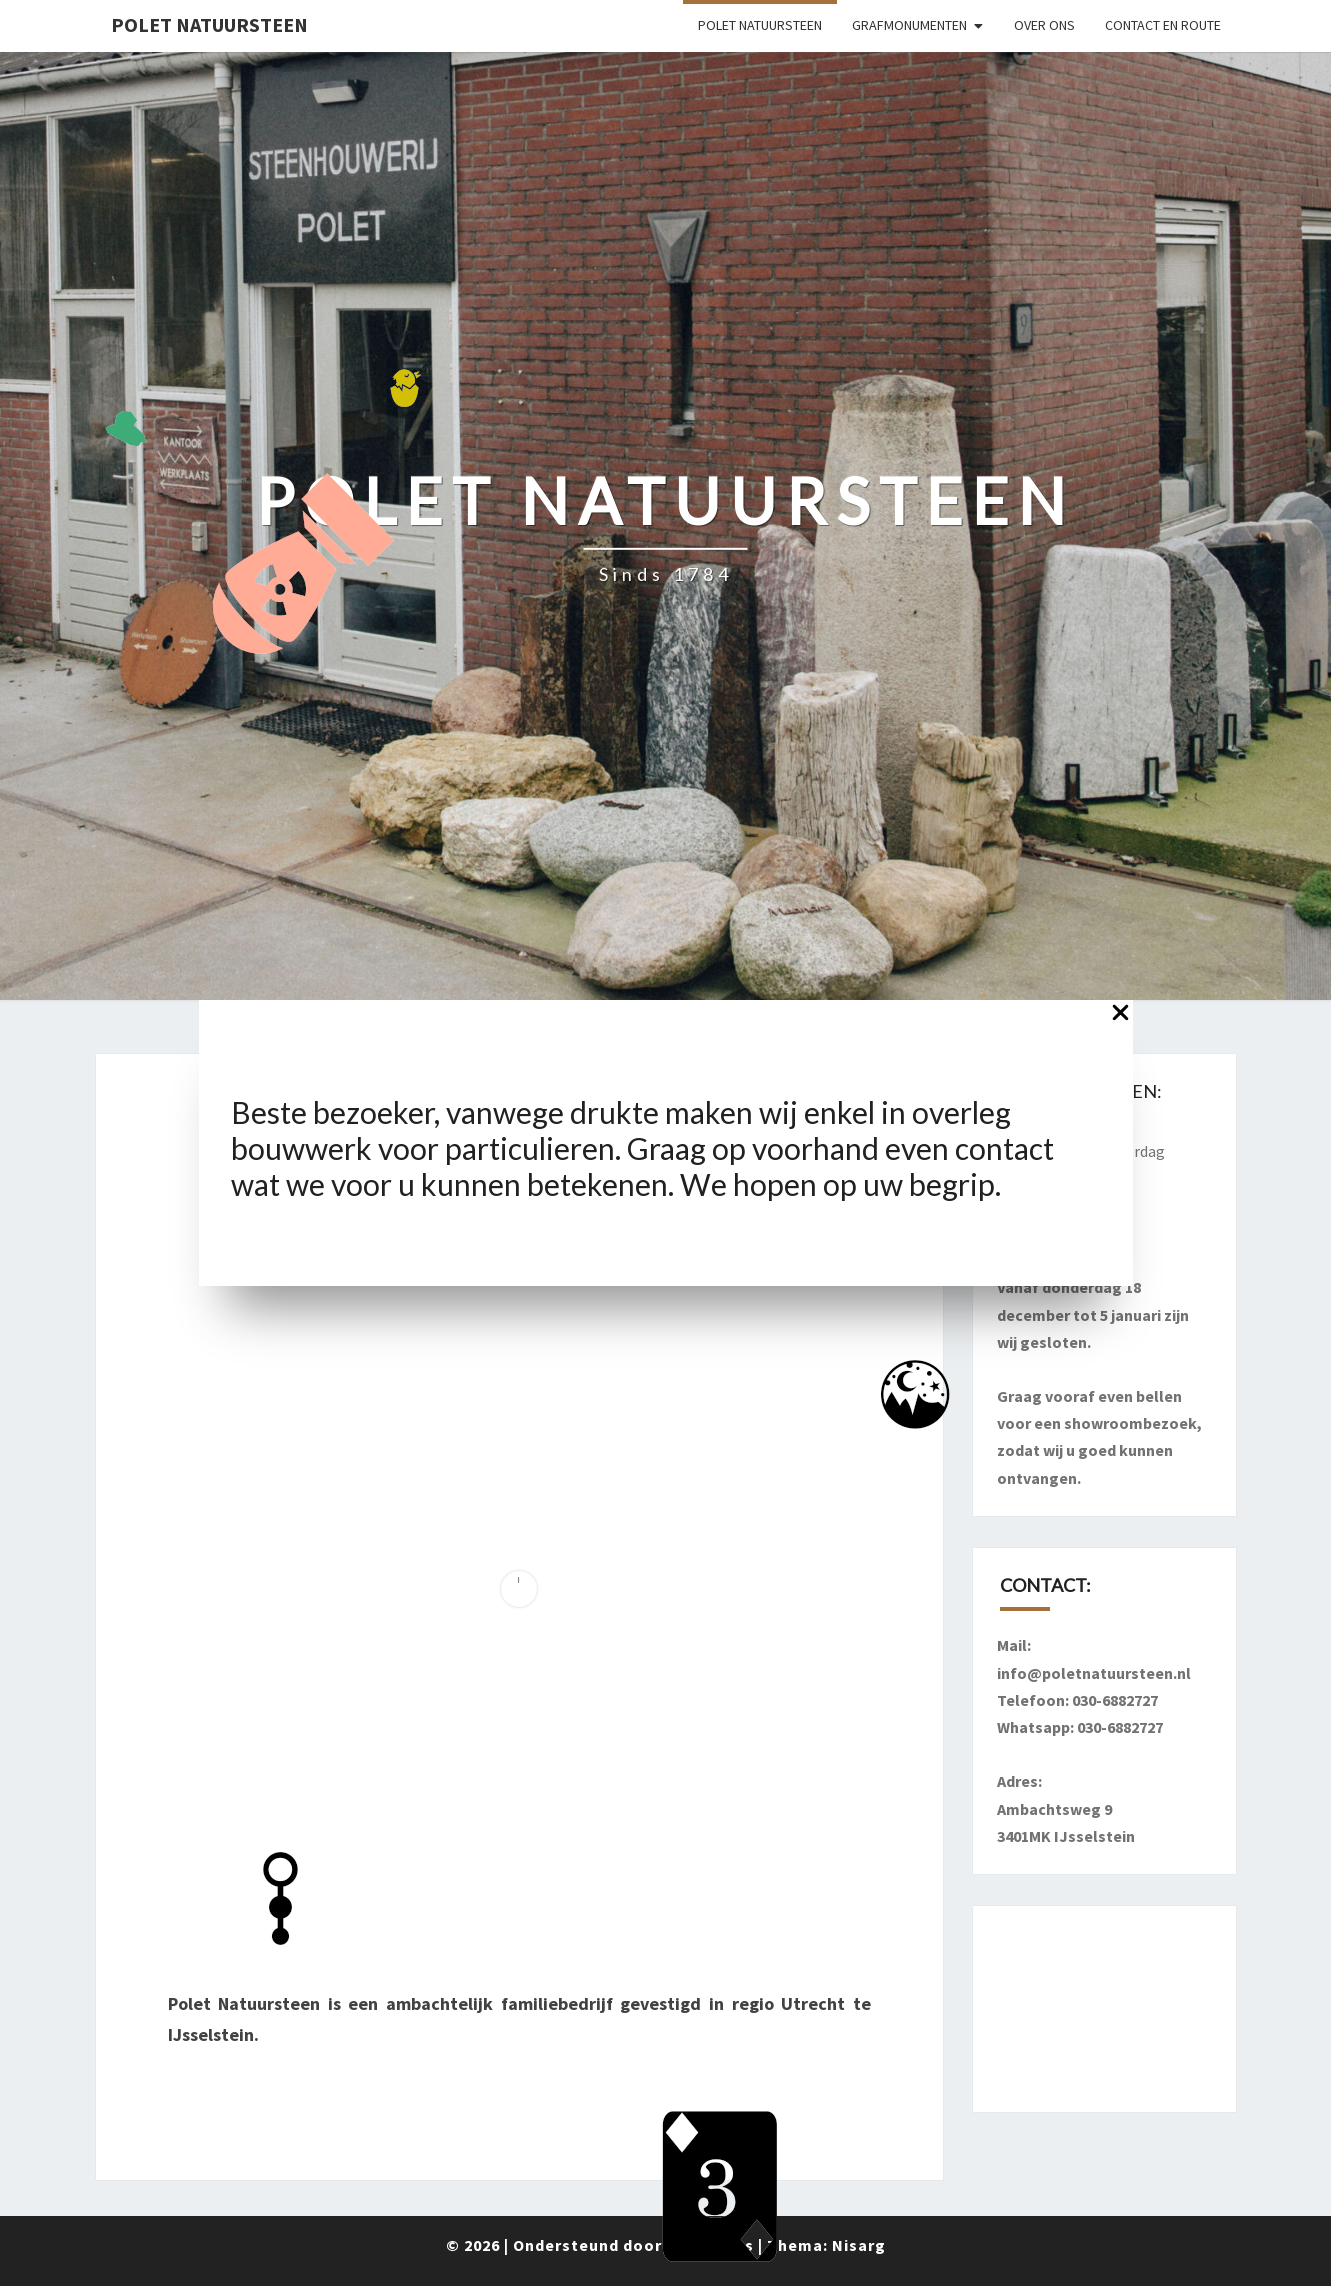 This screenshot has height=2286, width=1331. What do you see at coordinates (915, 1394) in the screenshot?
I see `toggle night mode or dark theme` at bounding box center [915, 1394].